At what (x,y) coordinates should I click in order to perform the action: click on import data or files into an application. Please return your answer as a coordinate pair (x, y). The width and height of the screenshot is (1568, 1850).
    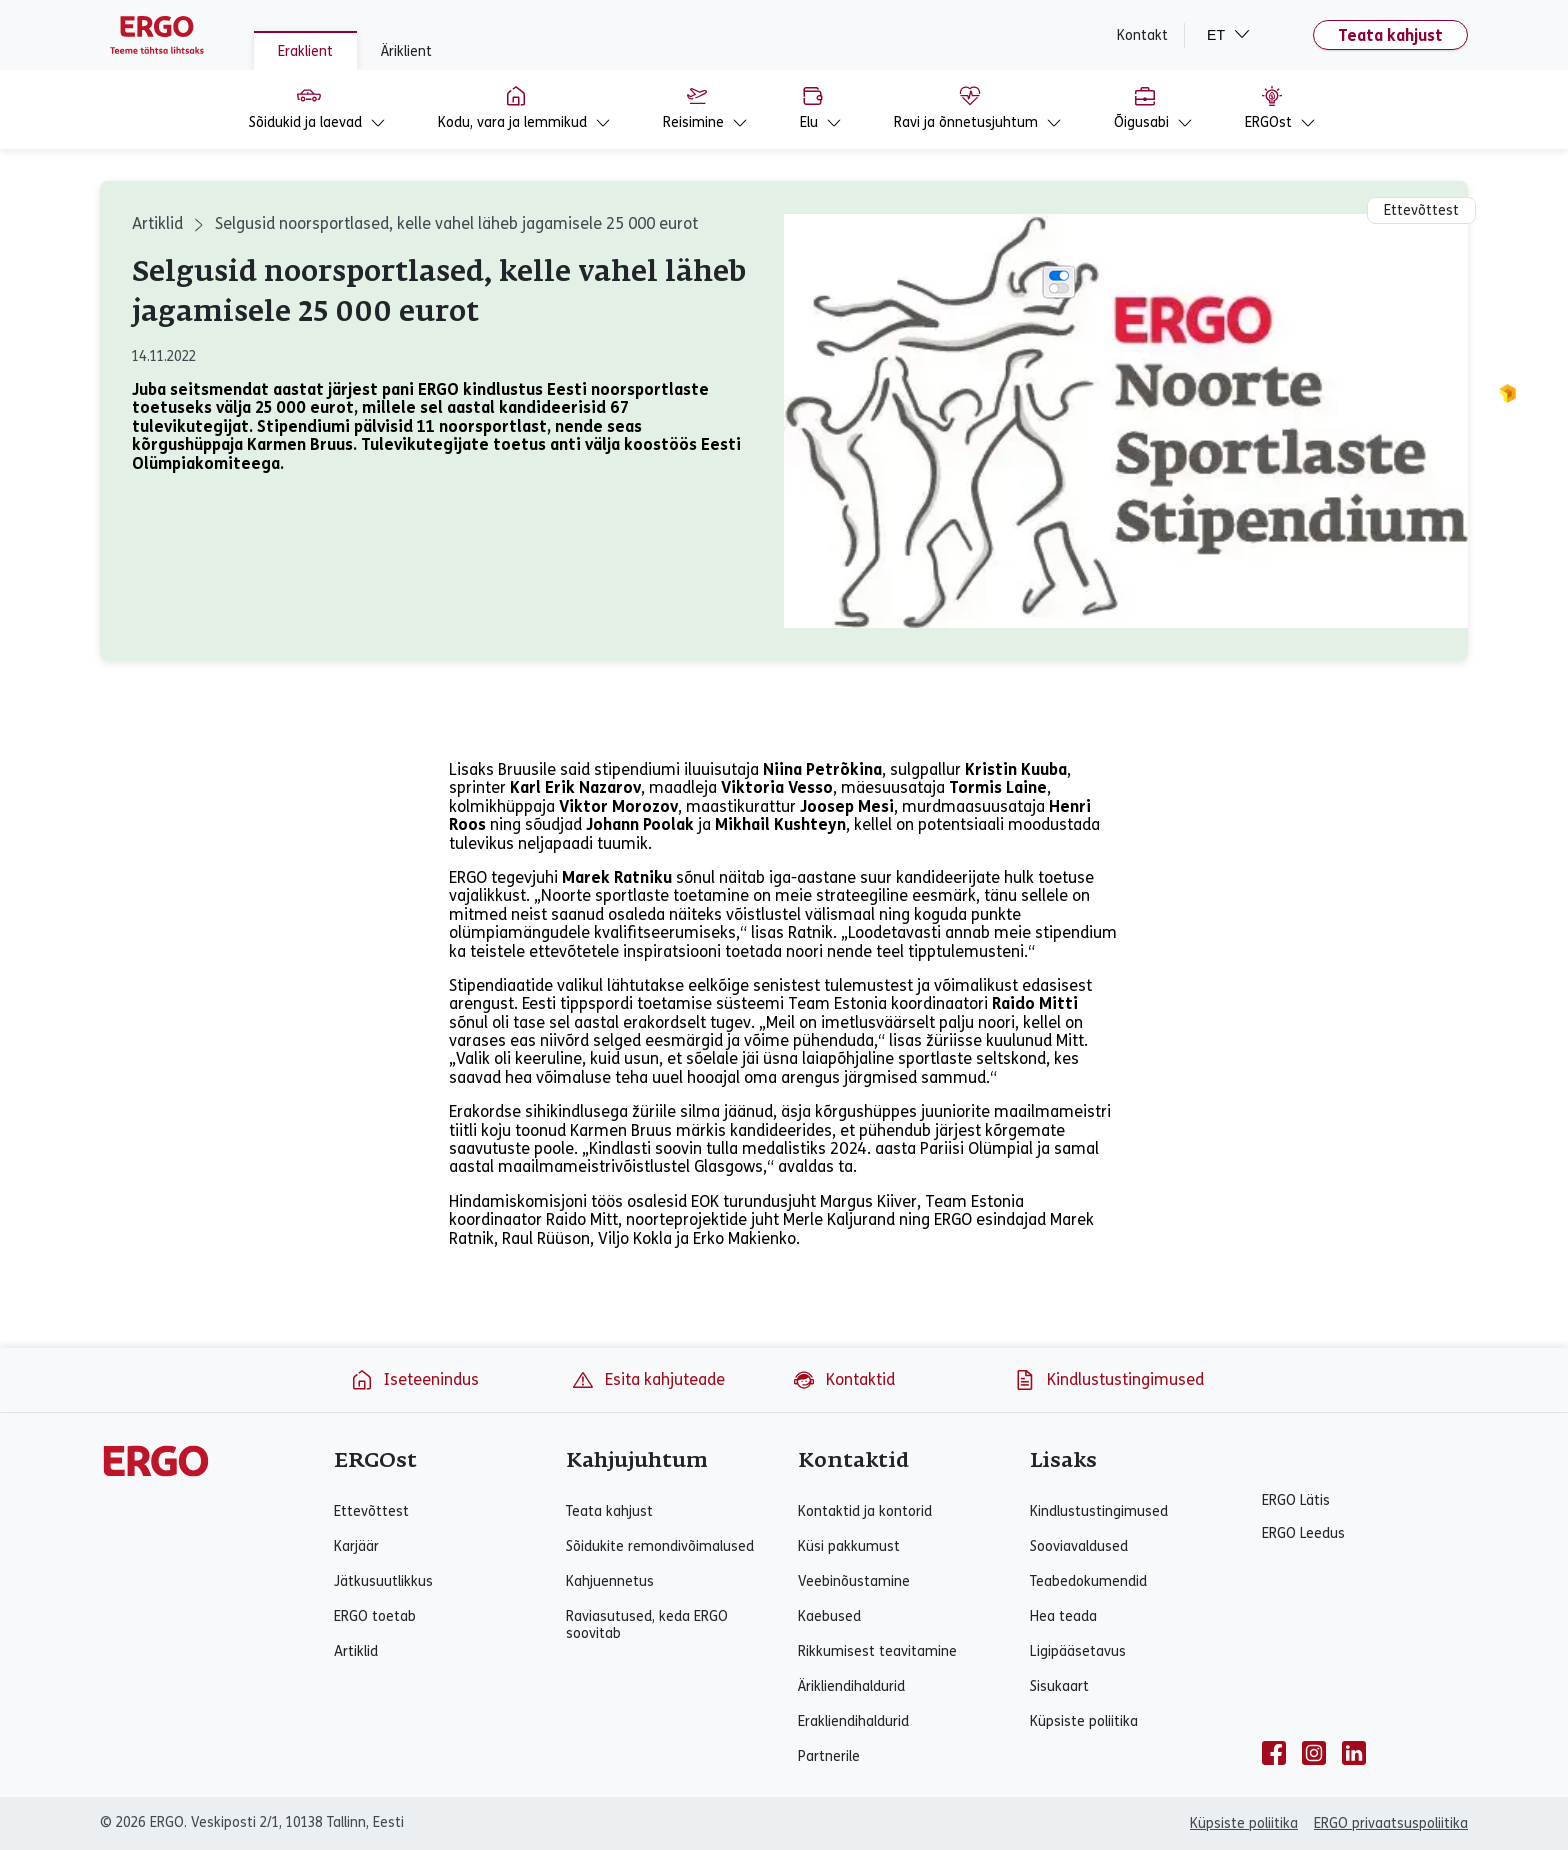
    Looking at the image, I should click on (1507, 393).